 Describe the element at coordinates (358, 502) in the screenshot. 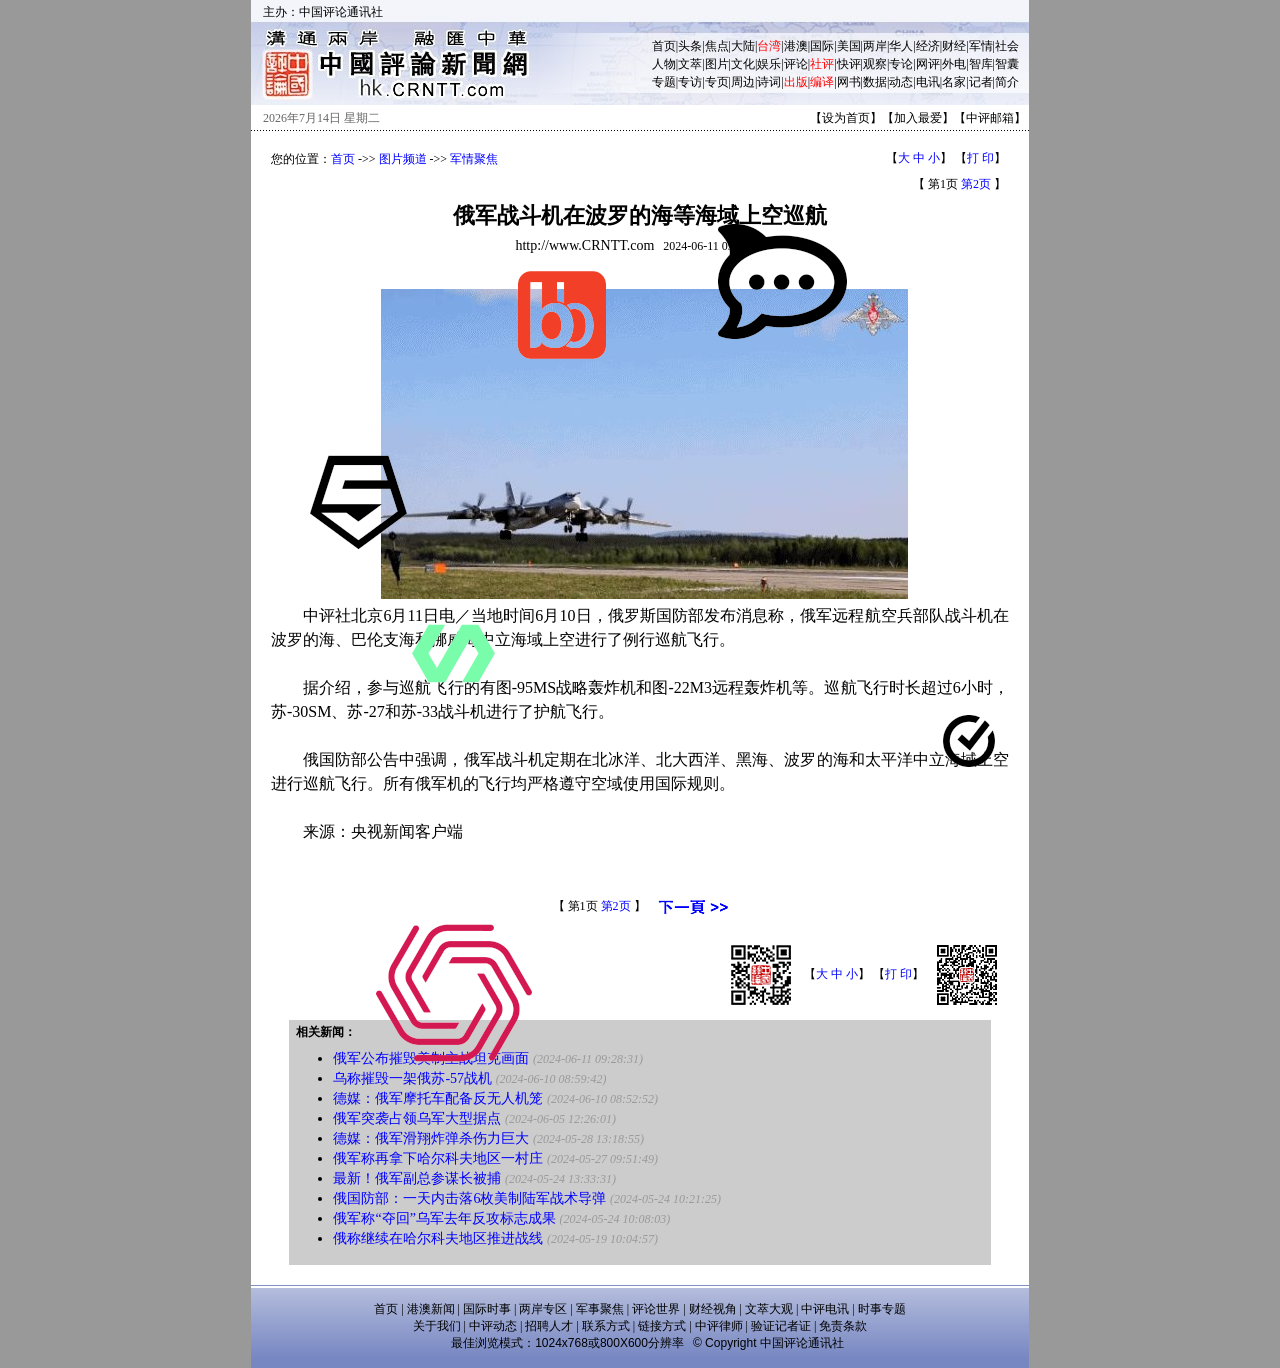

I see `sifive company logo` at that location.